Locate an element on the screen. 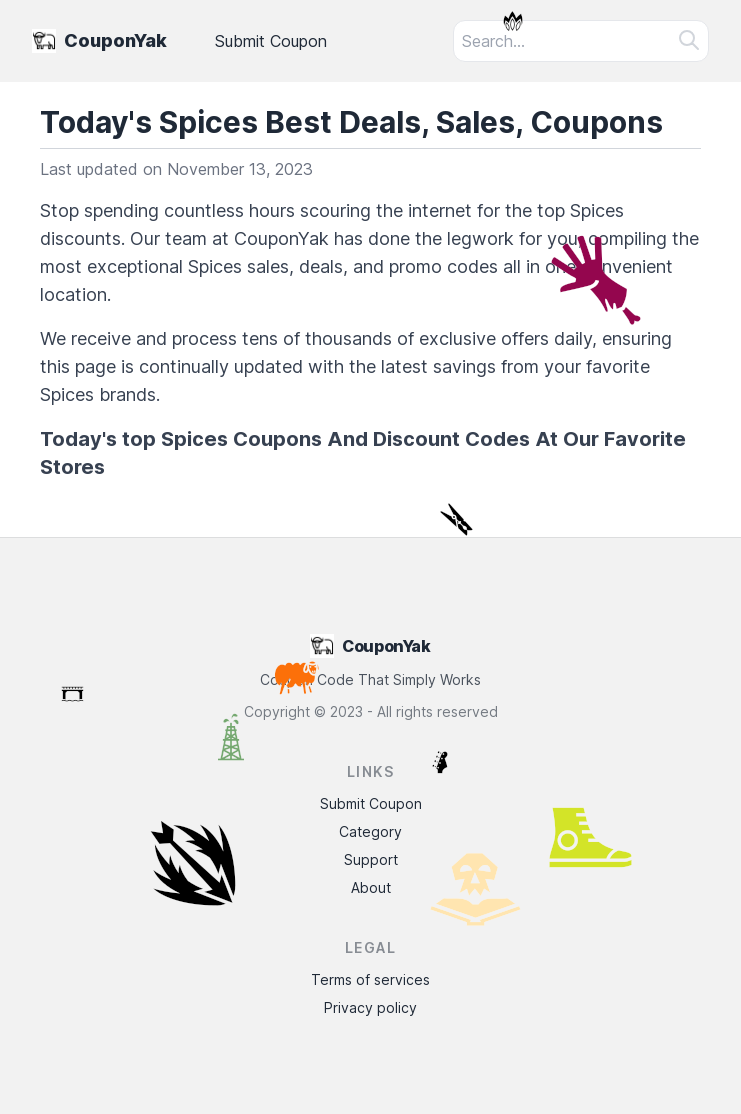  indicates a swift or speed-enhanced attack ability is located at coordinates (193, 863).